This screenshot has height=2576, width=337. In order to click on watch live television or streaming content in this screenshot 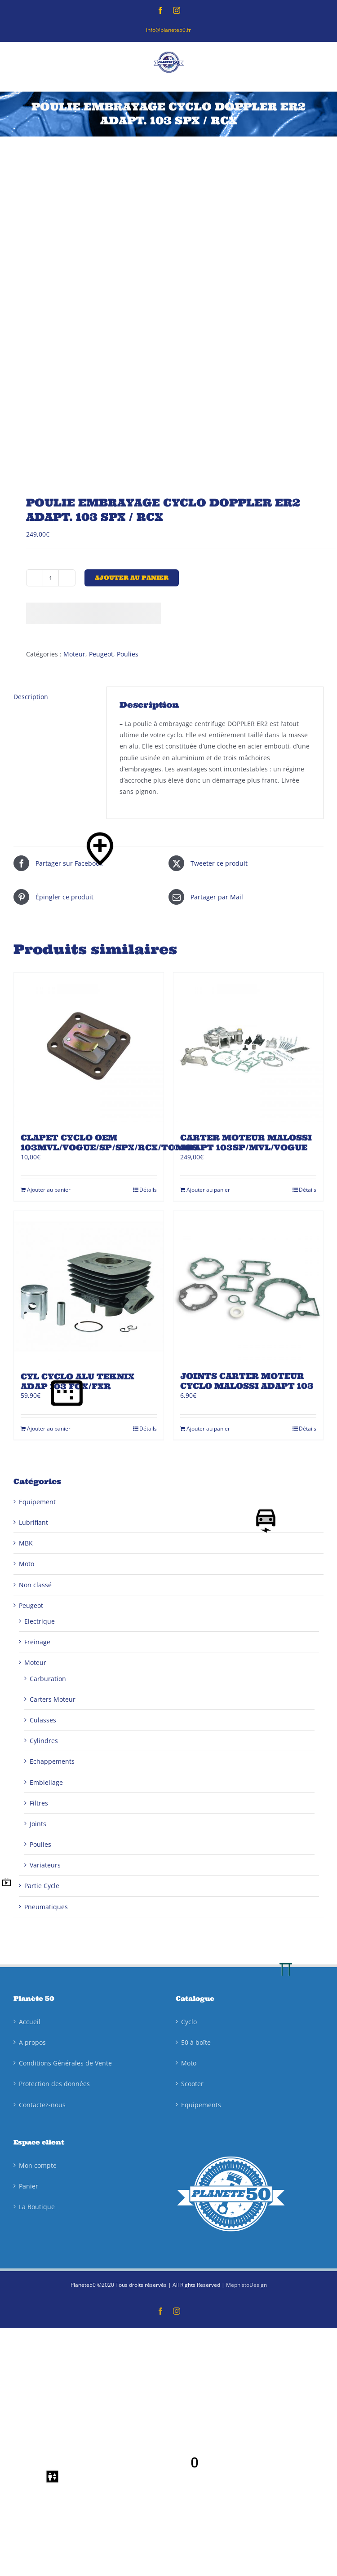, I will do `click(6, 1882)`.